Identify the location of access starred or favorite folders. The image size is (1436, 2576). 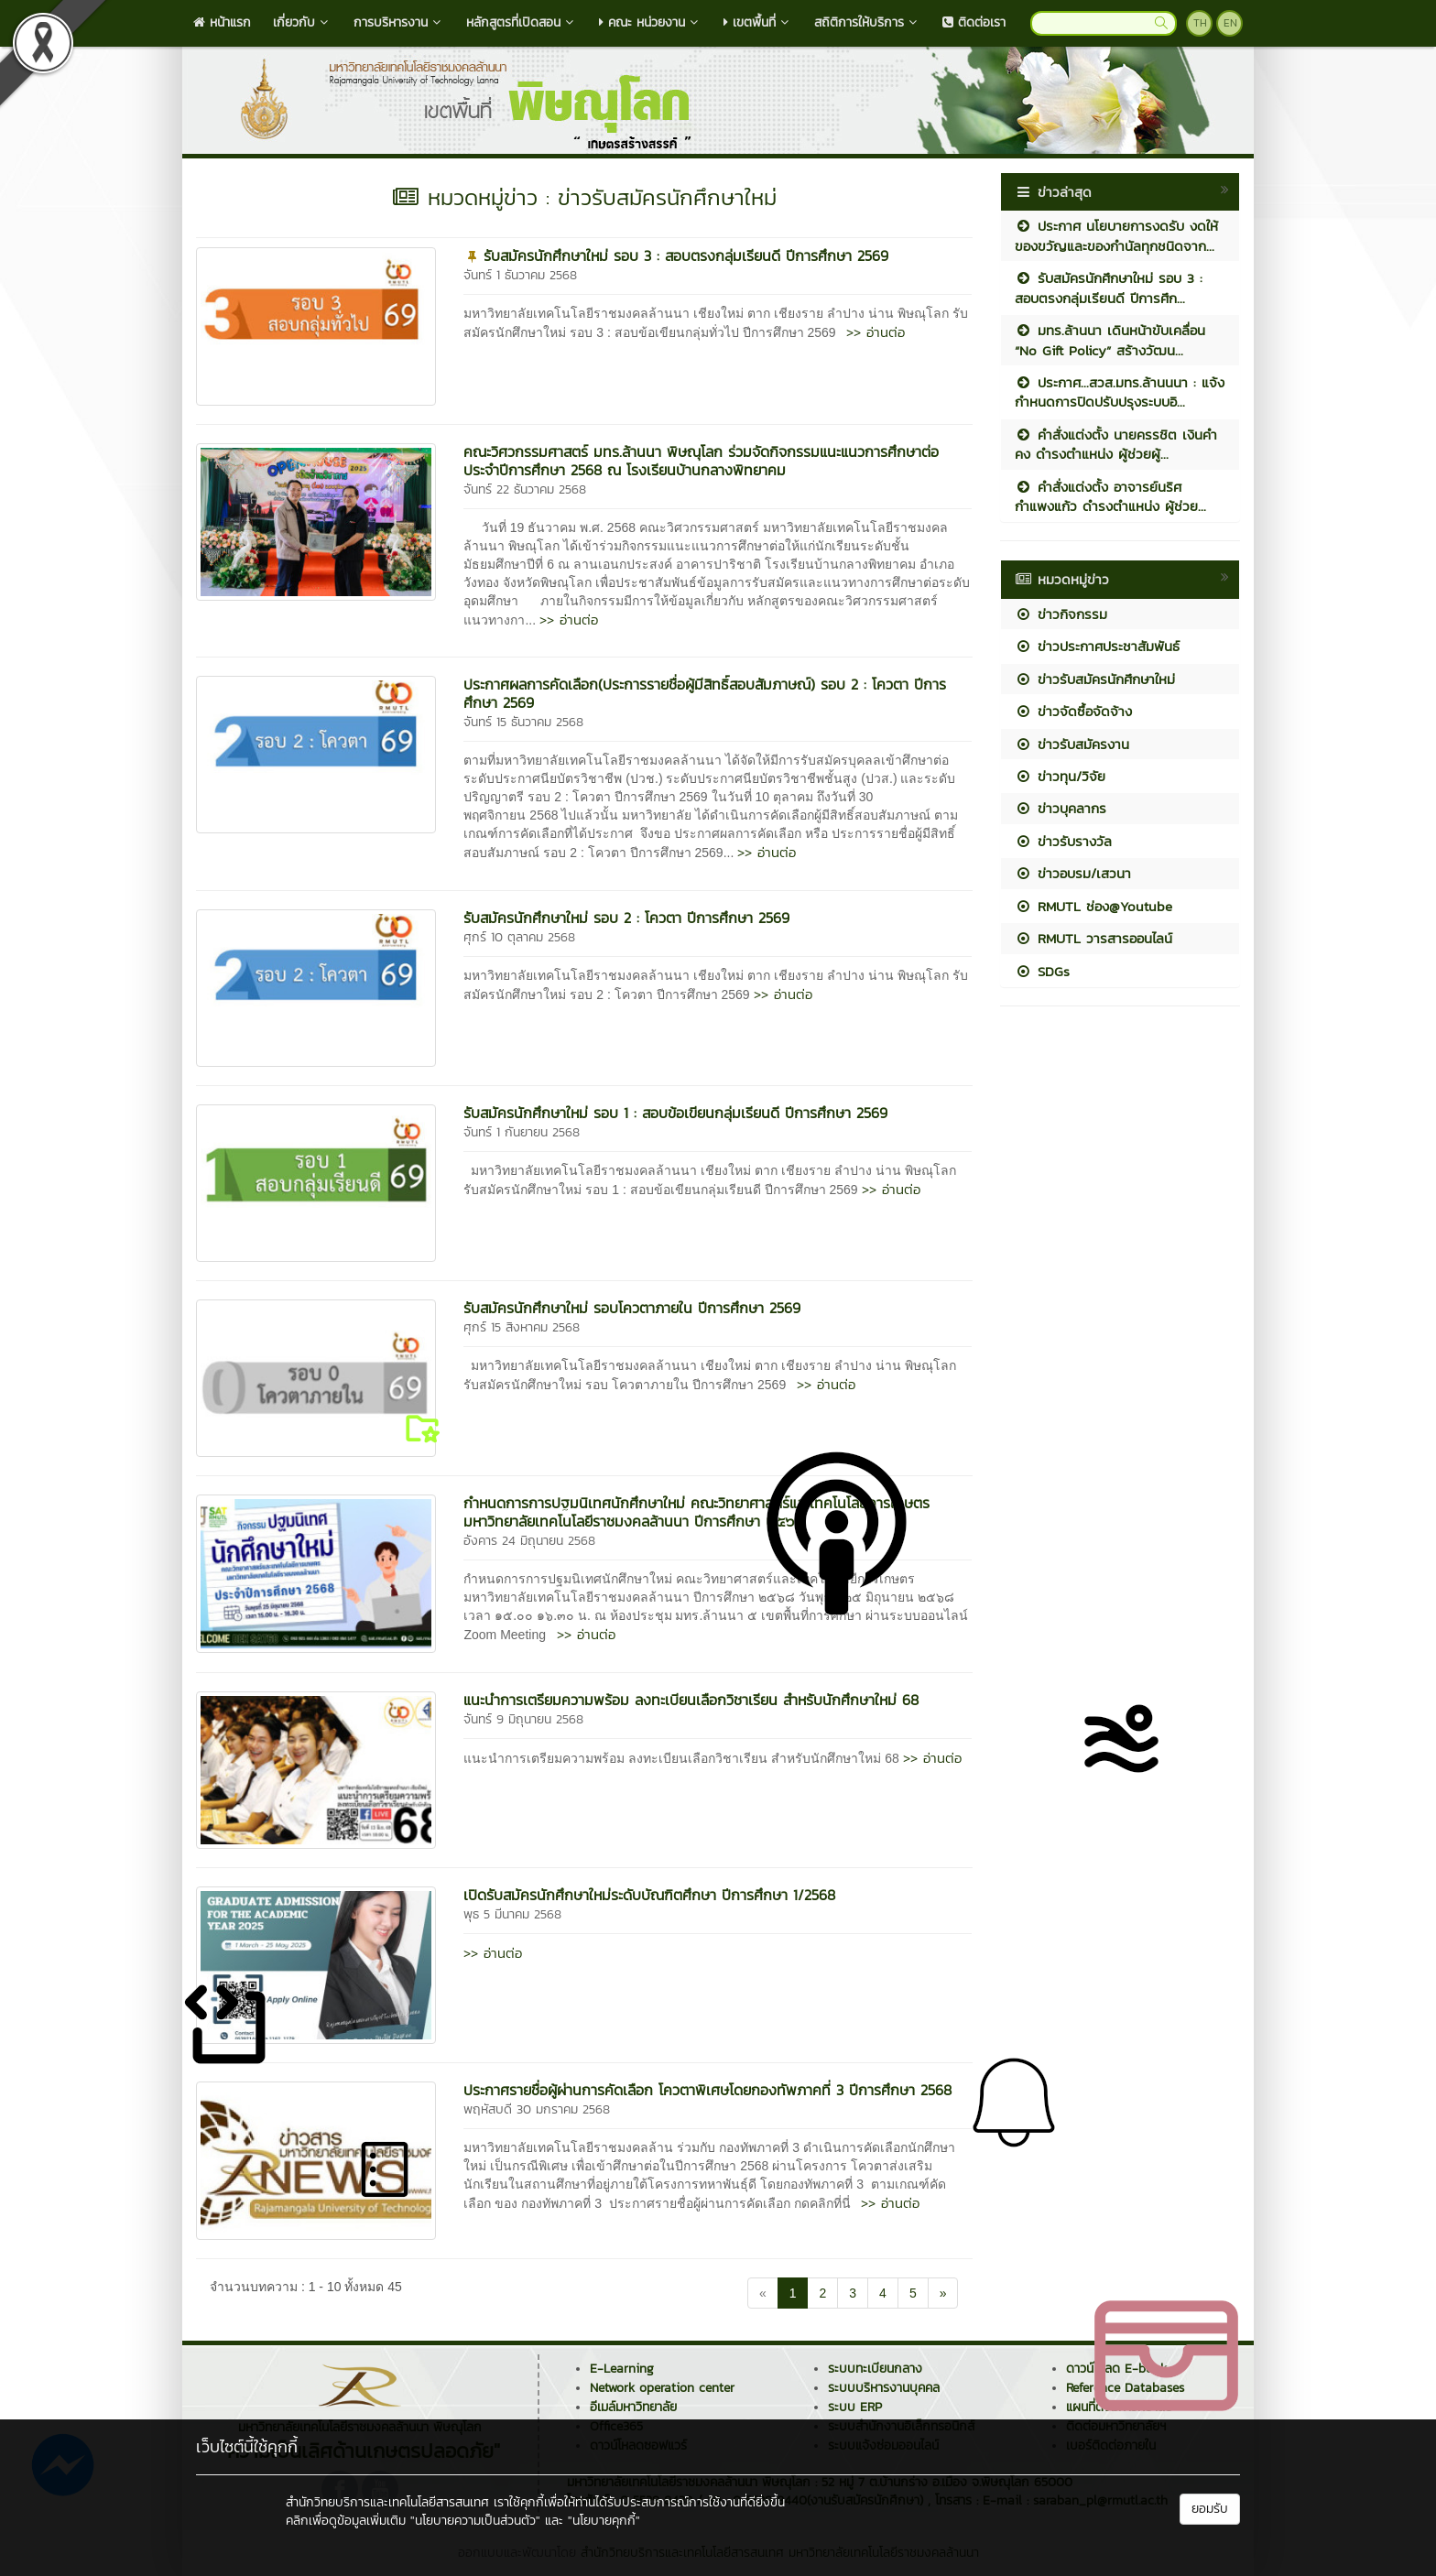
(422, 1428).